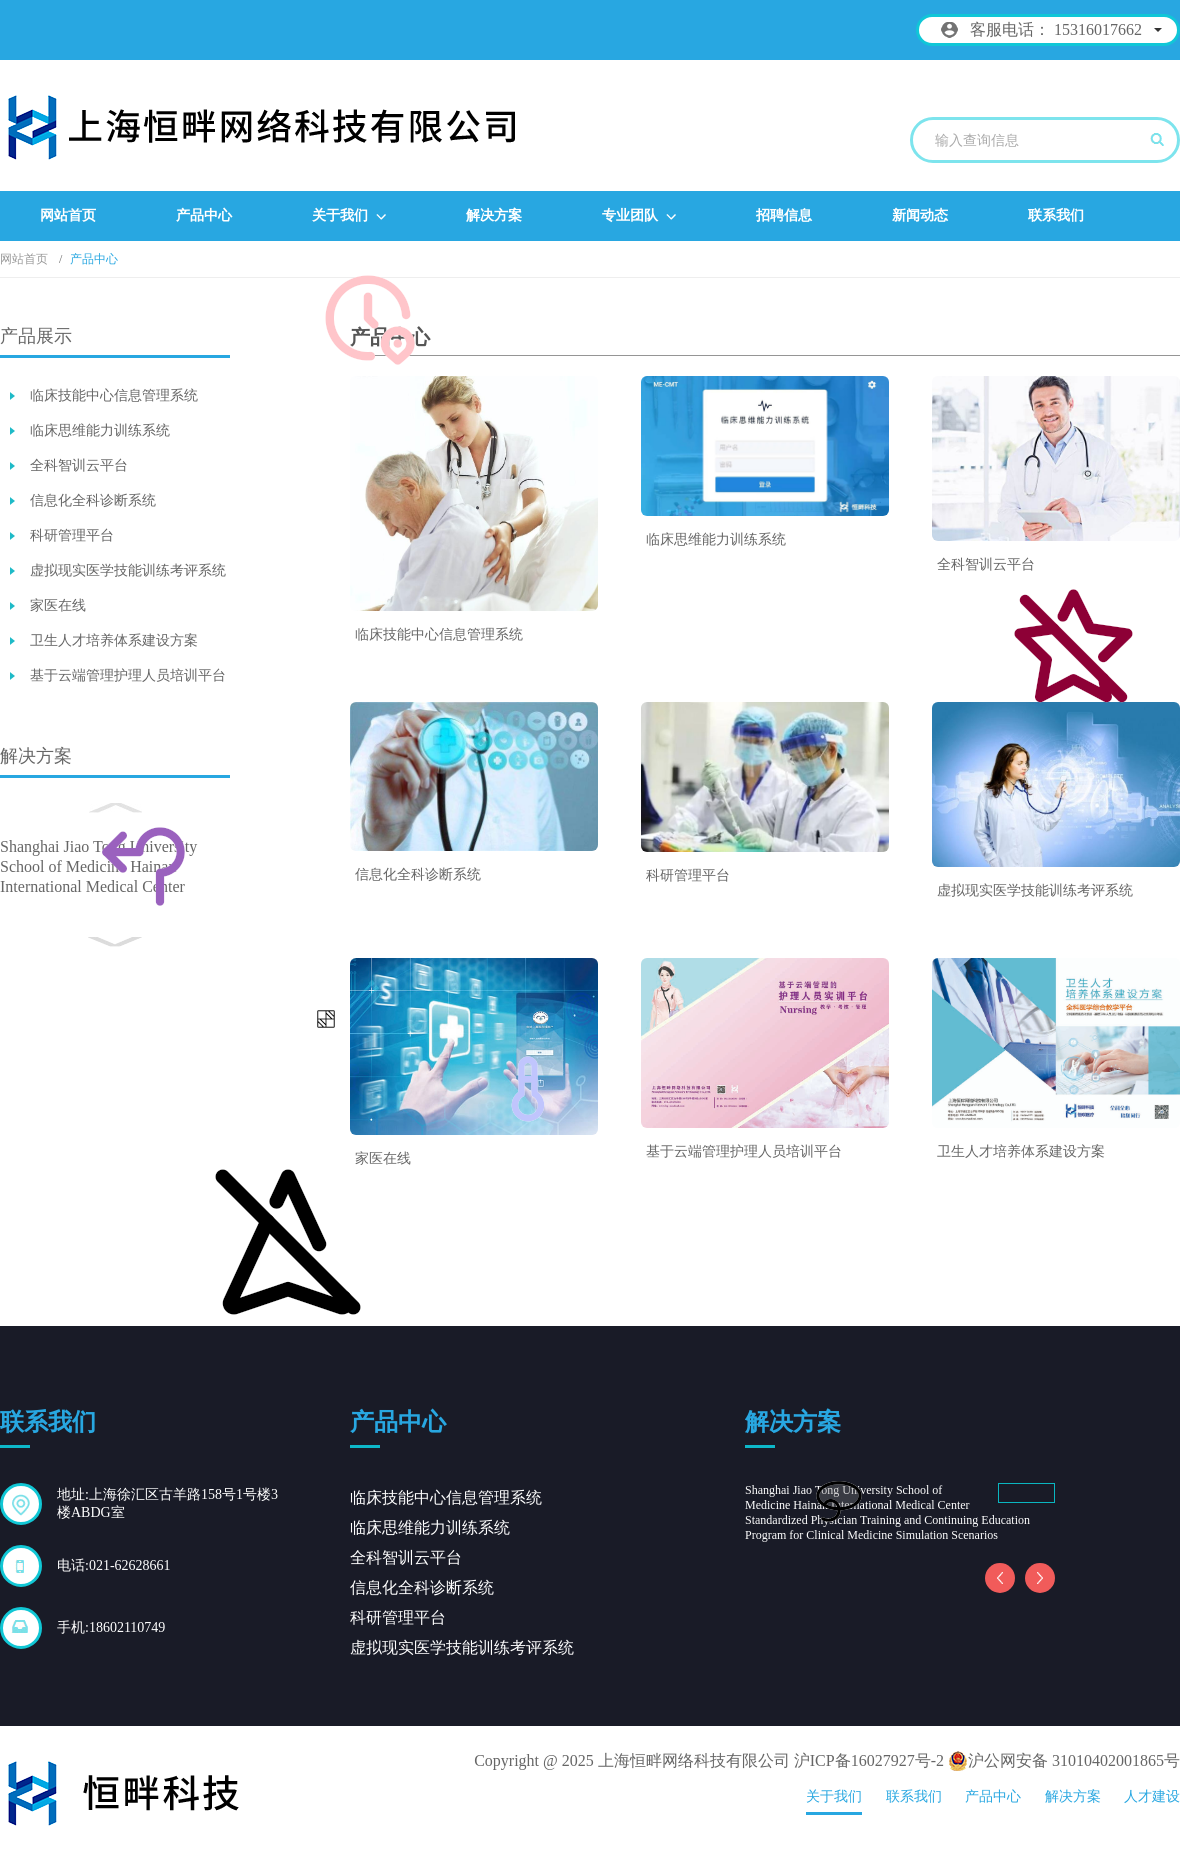  I want to click on take the left exit at the roundabout, so click(143, 864).